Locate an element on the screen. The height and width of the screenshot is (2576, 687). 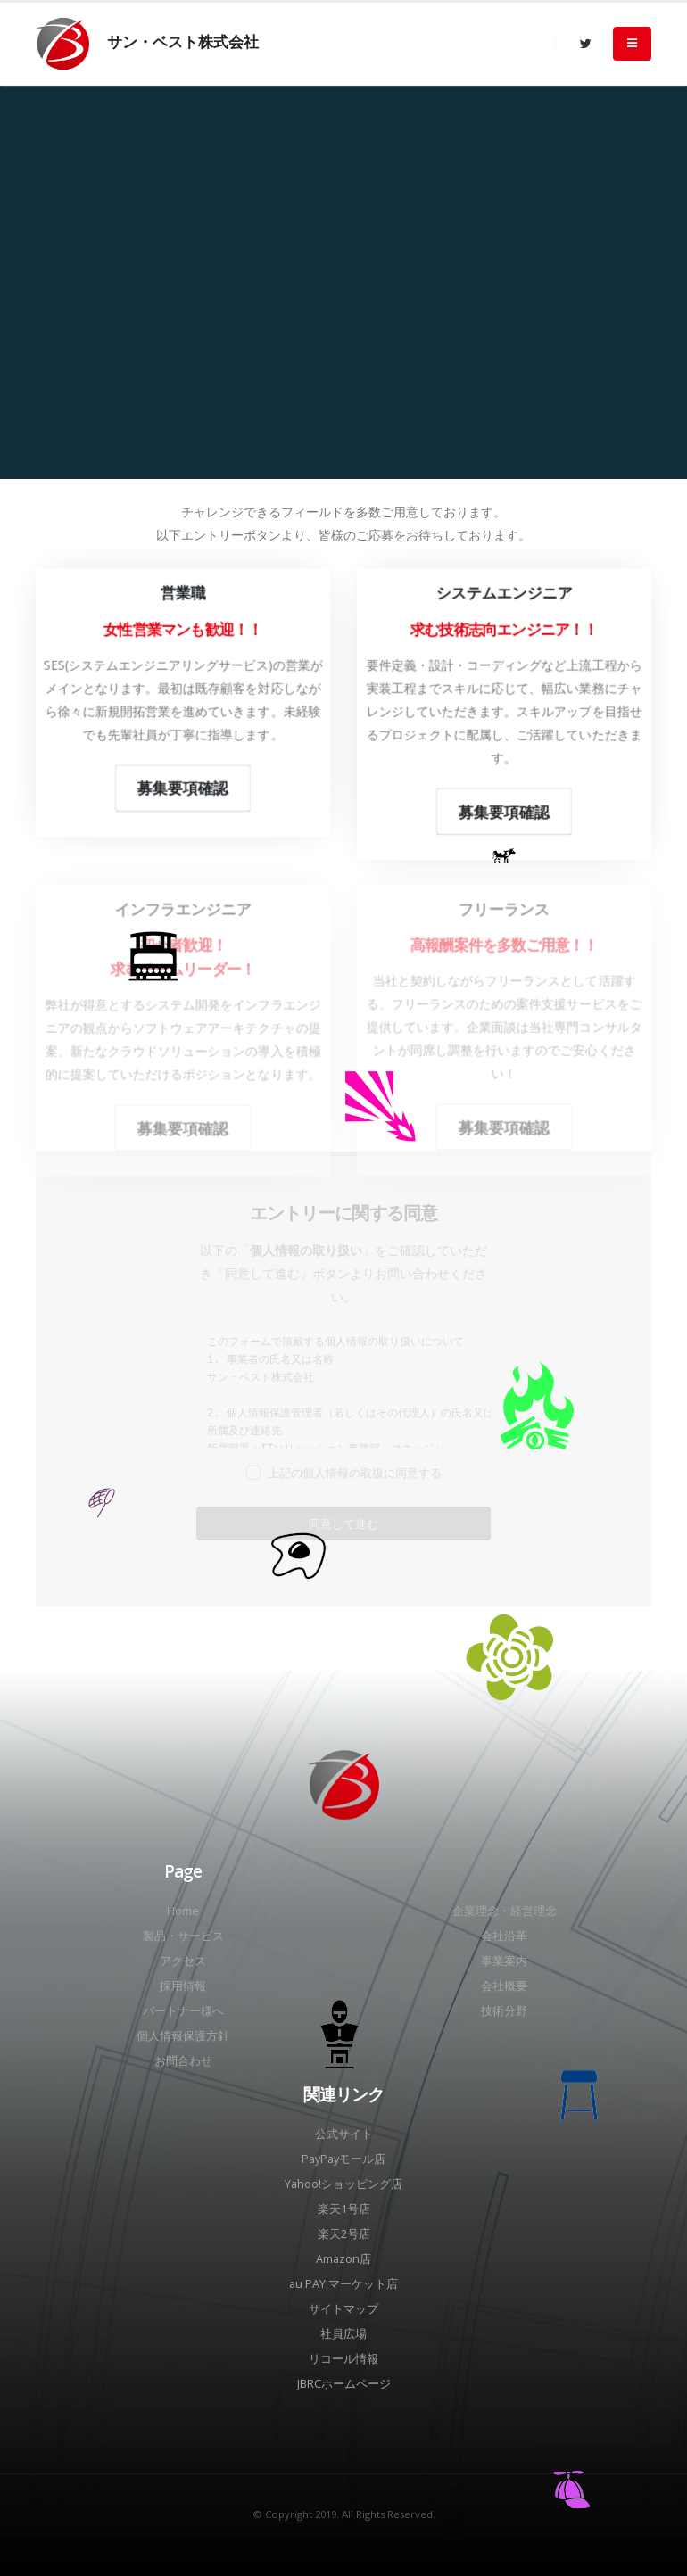
access public transit or tram services is located at coordinates (153, 956).